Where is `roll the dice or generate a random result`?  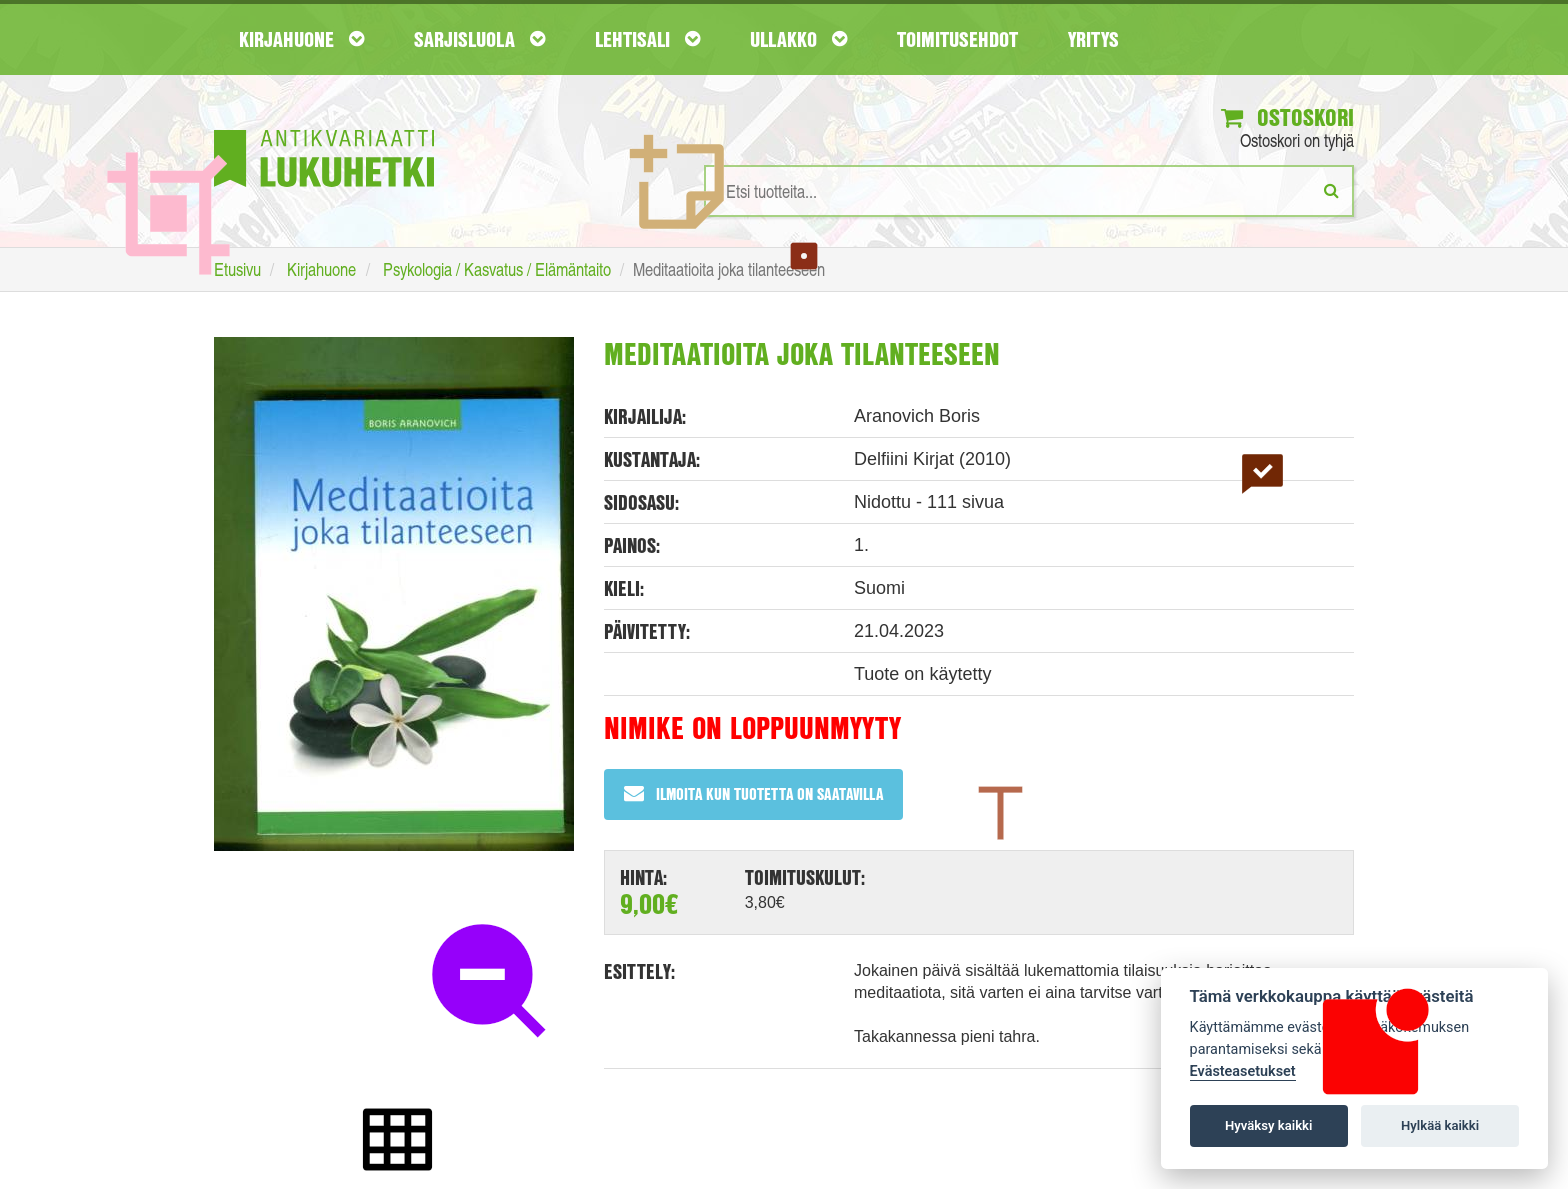 roll the dice or generate a random result is located at coordinates (804, 256).